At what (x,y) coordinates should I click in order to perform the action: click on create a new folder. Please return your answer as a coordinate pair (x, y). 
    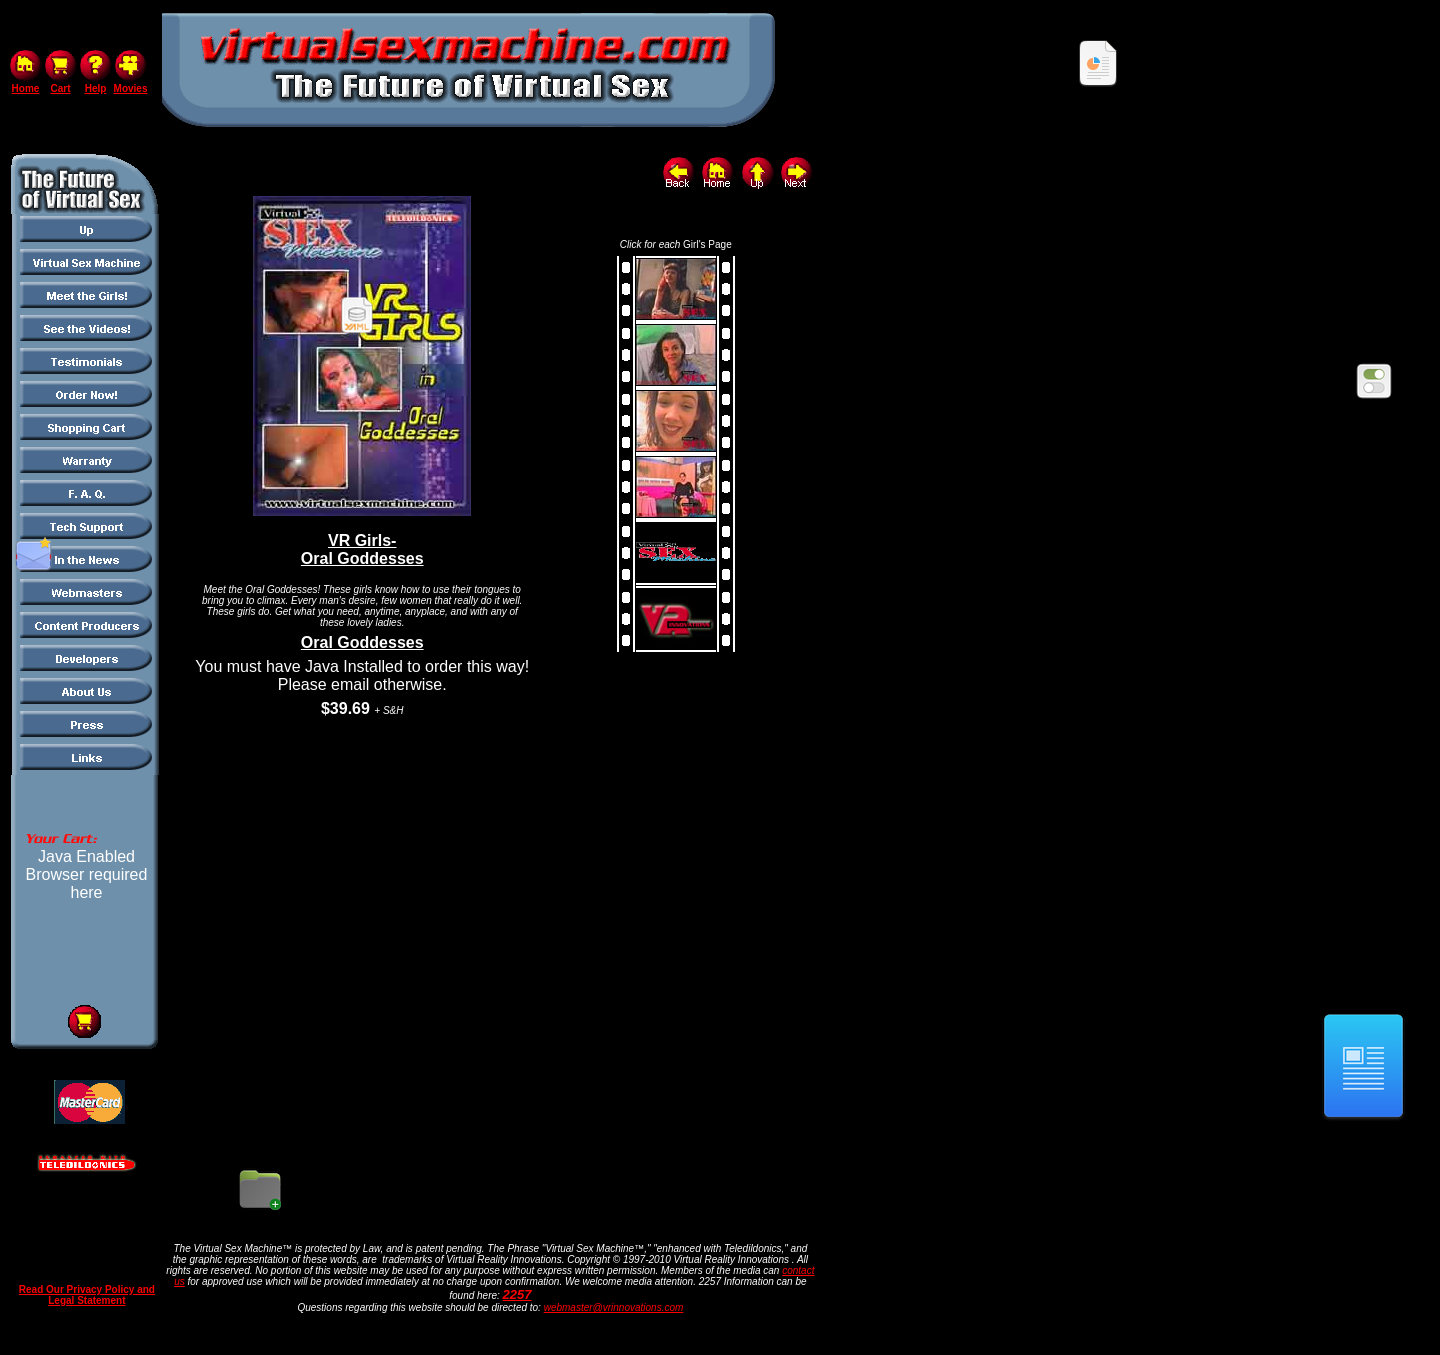
    Looking at the image, I should click on (260, 1189).